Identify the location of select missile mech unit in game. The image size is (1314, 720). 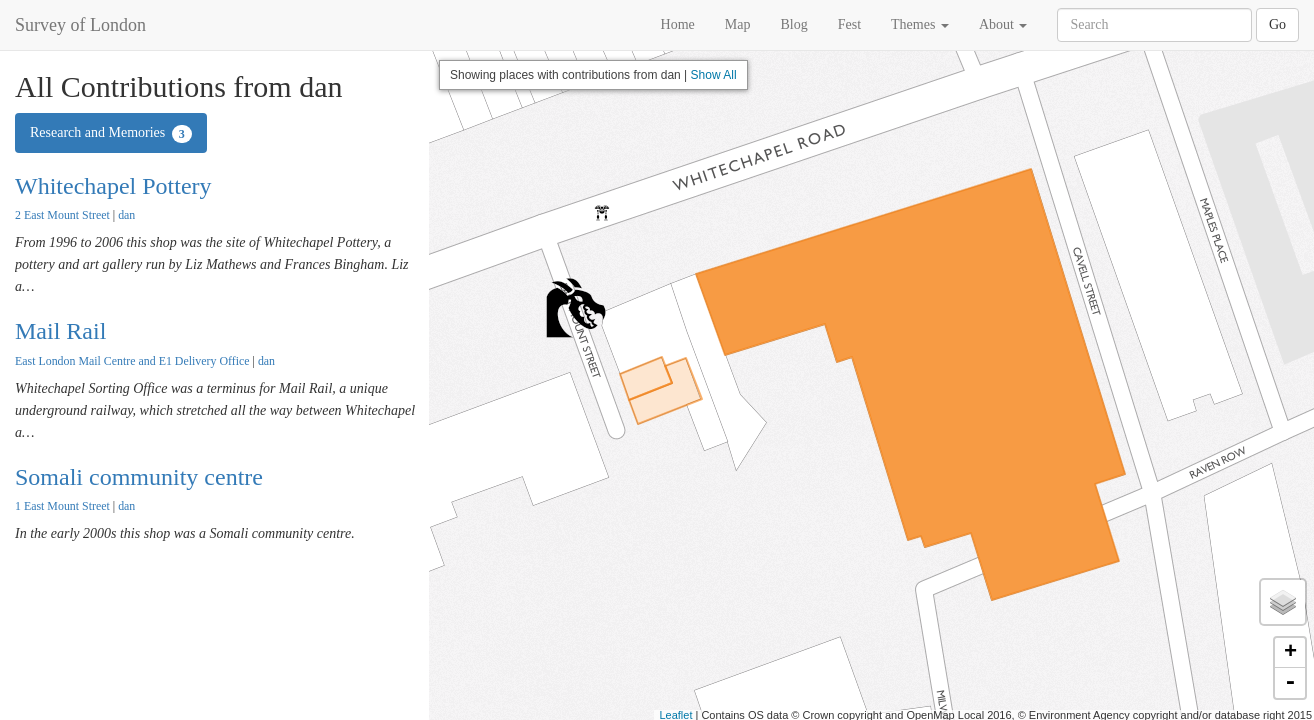
(602, 213).